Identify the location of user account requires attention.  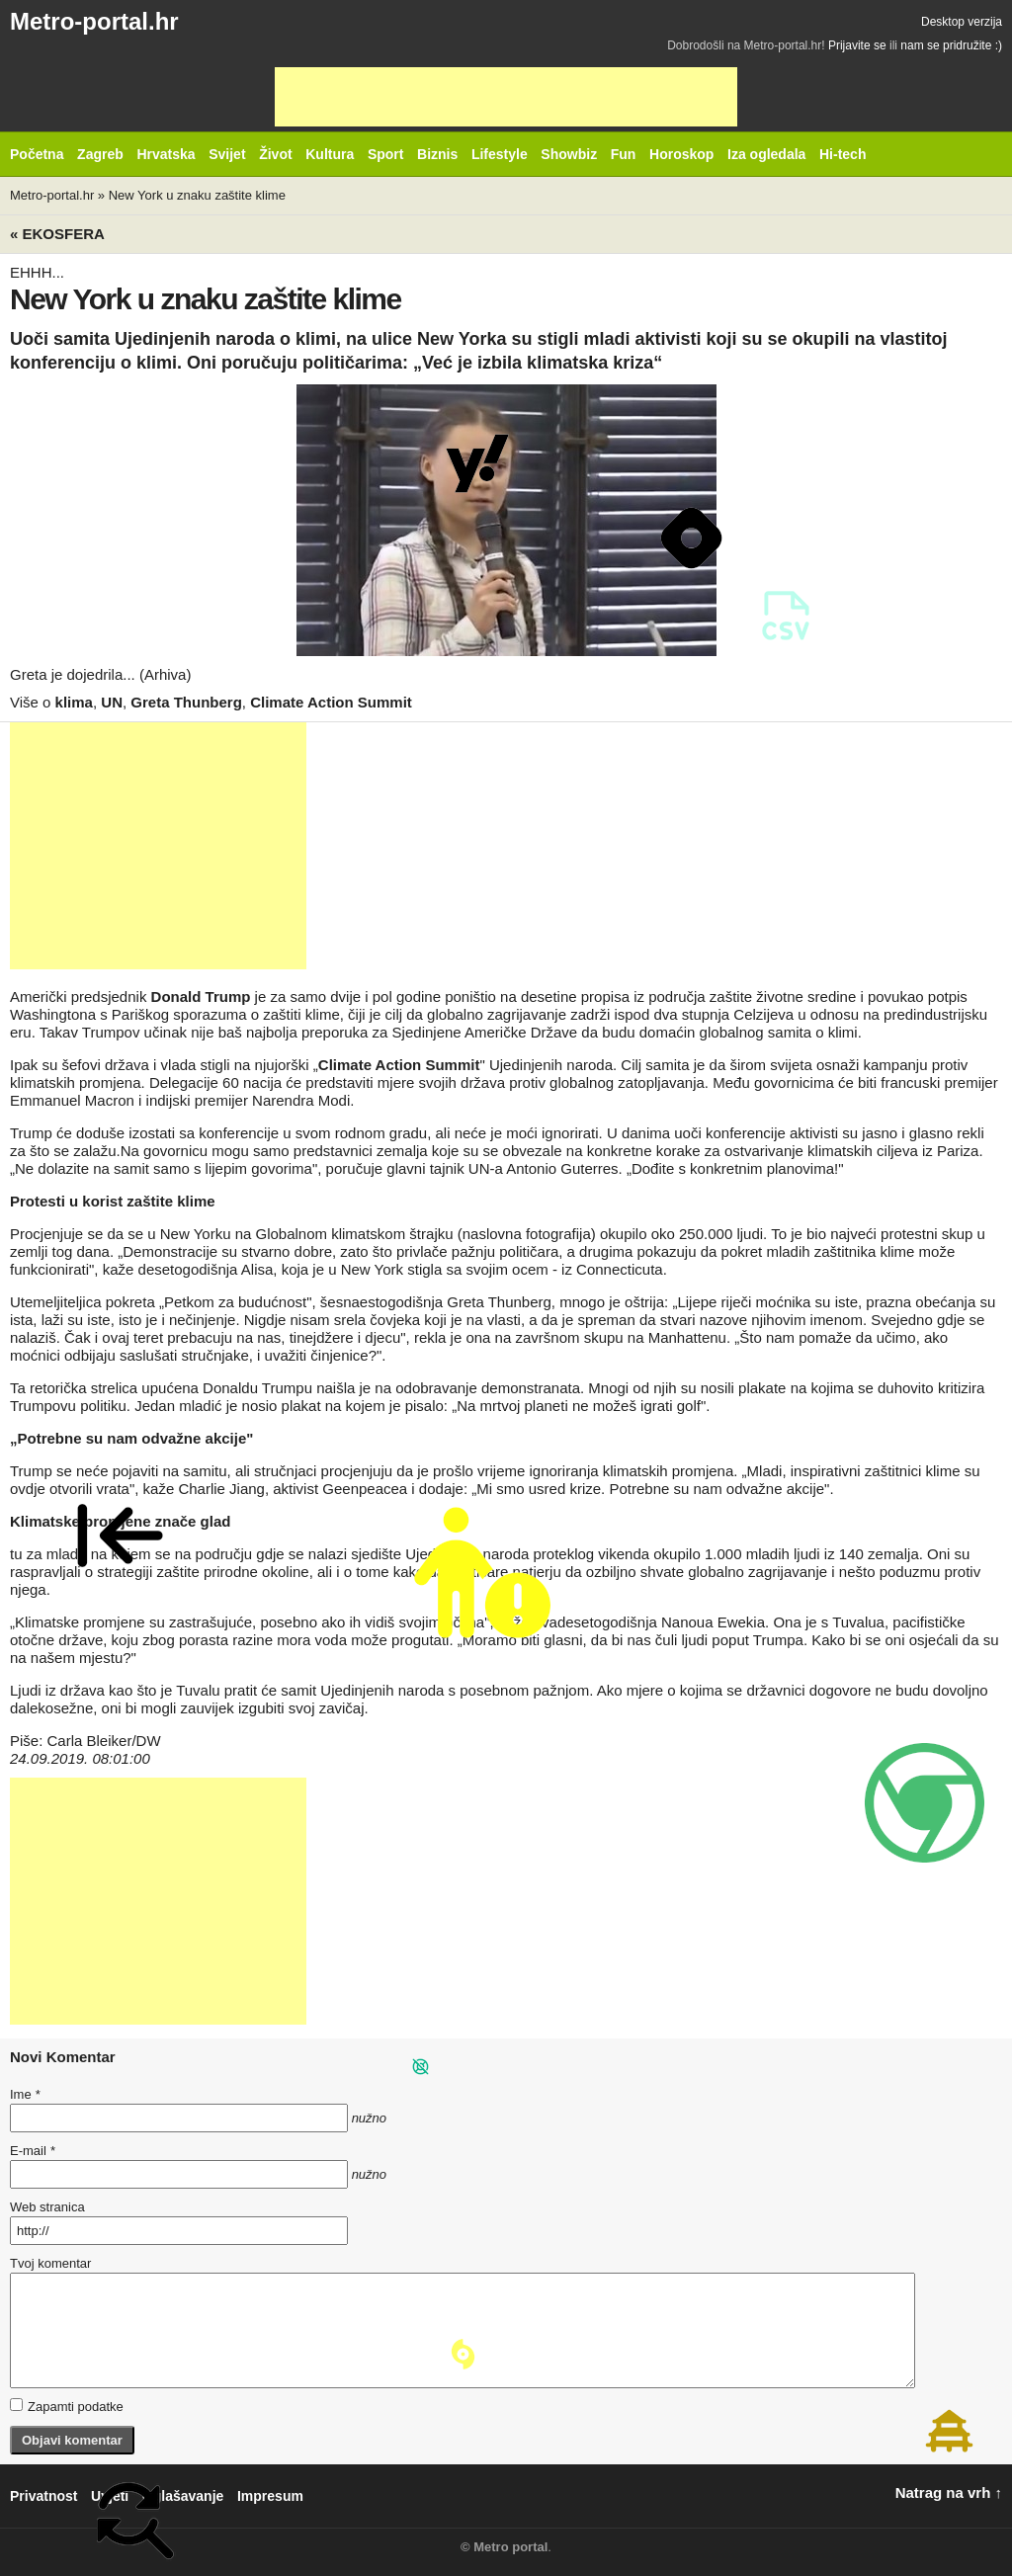
(477, 1572).